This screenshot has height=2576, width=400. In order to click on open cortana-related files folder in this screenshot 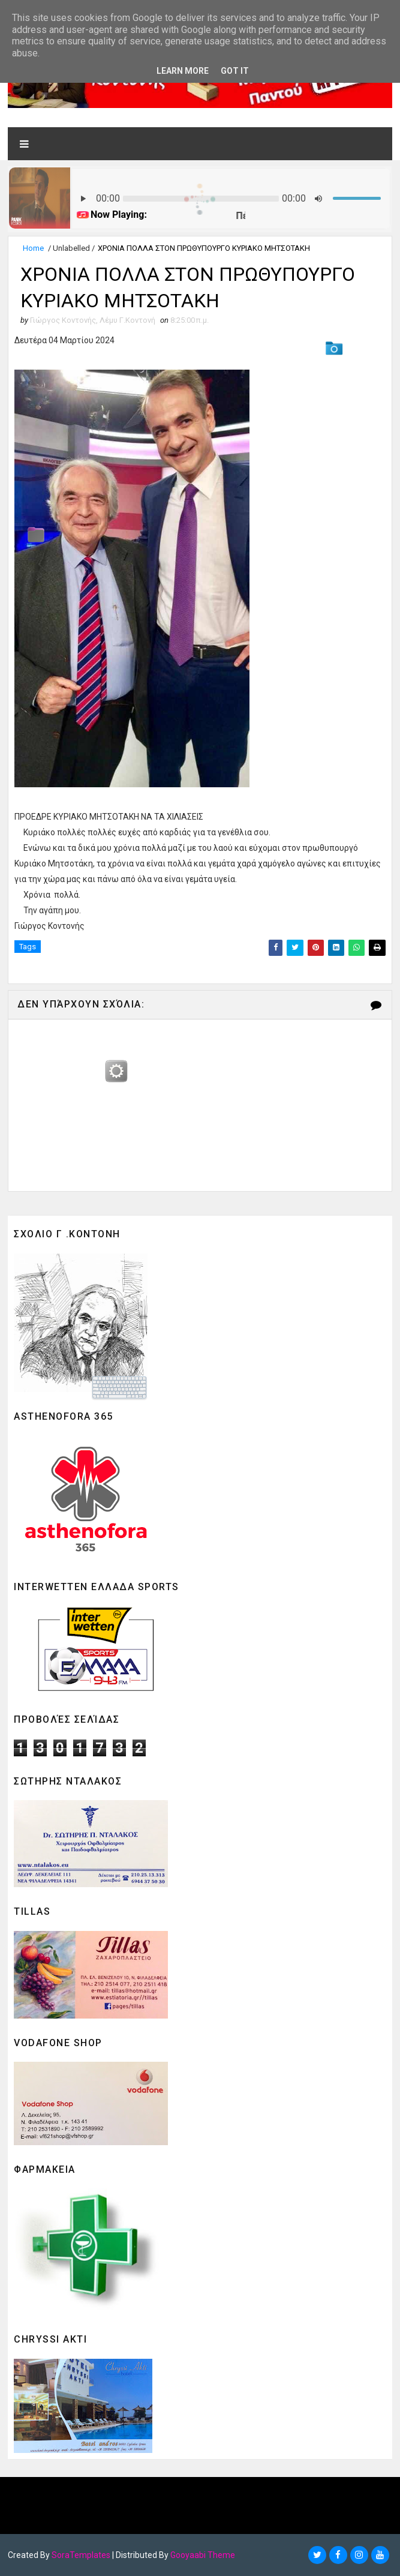, I will do `click(334, 349)`.